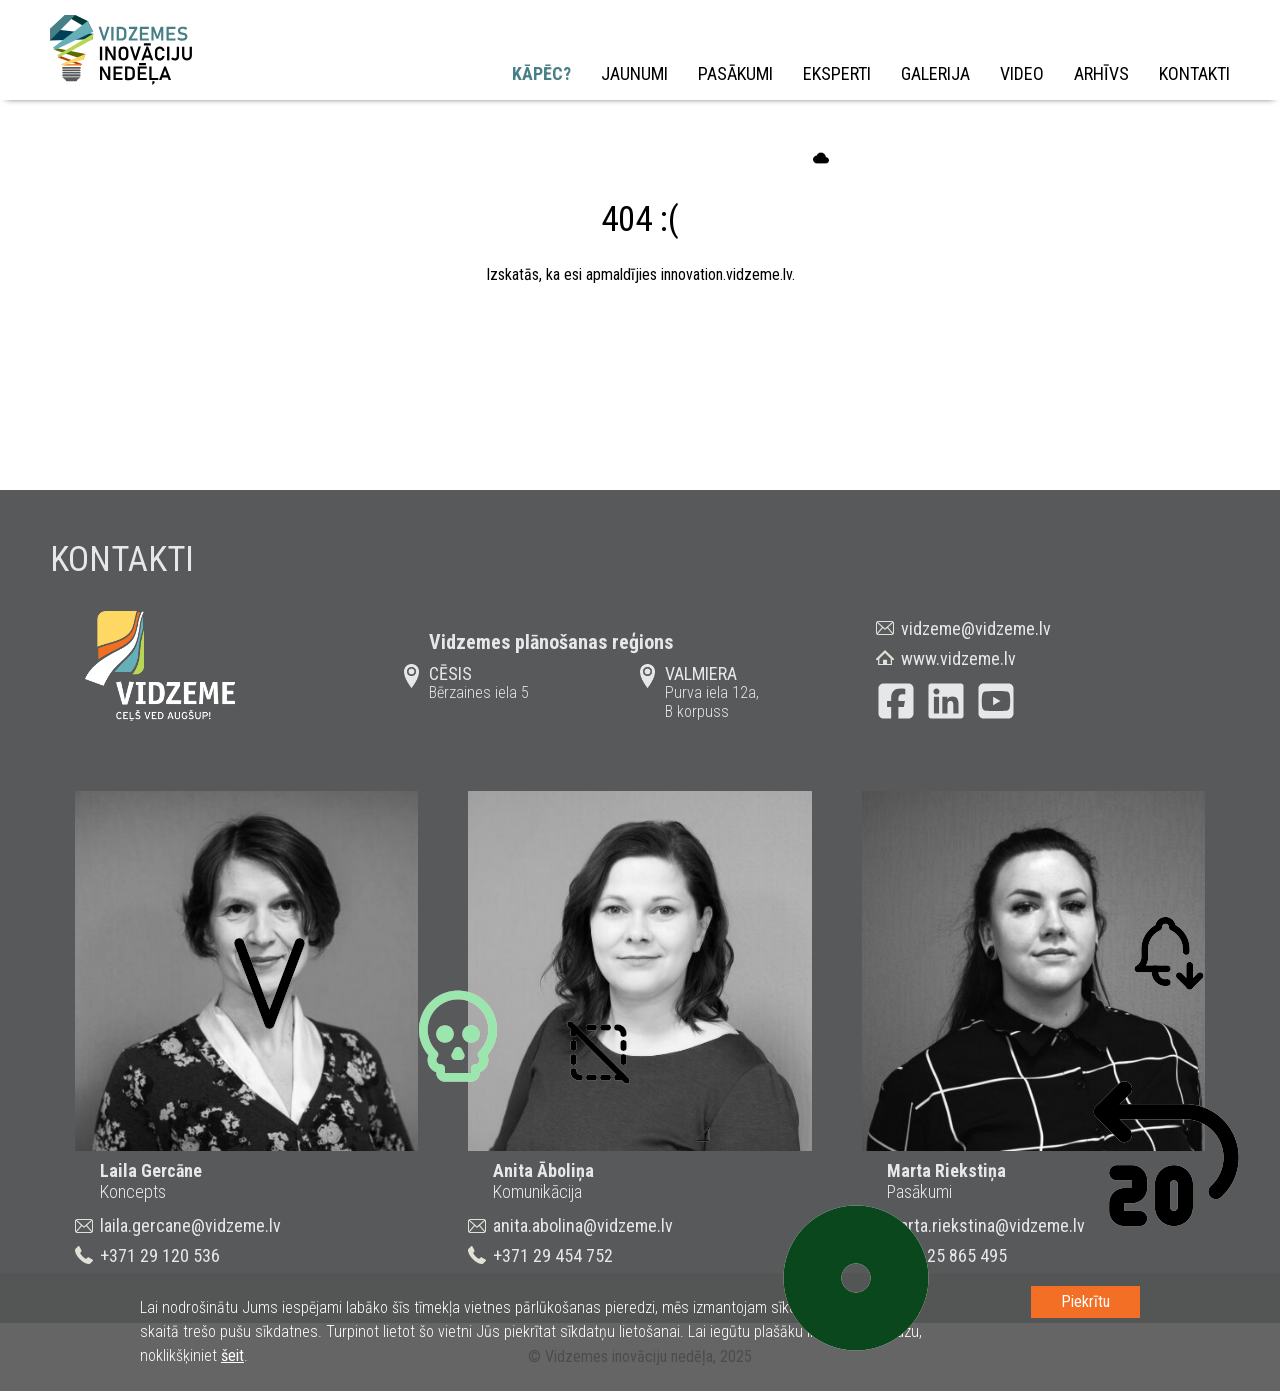 This screenshot has width=1280, height=1391. I want to click on indicates items starting with the letter V, so click(269, 983).